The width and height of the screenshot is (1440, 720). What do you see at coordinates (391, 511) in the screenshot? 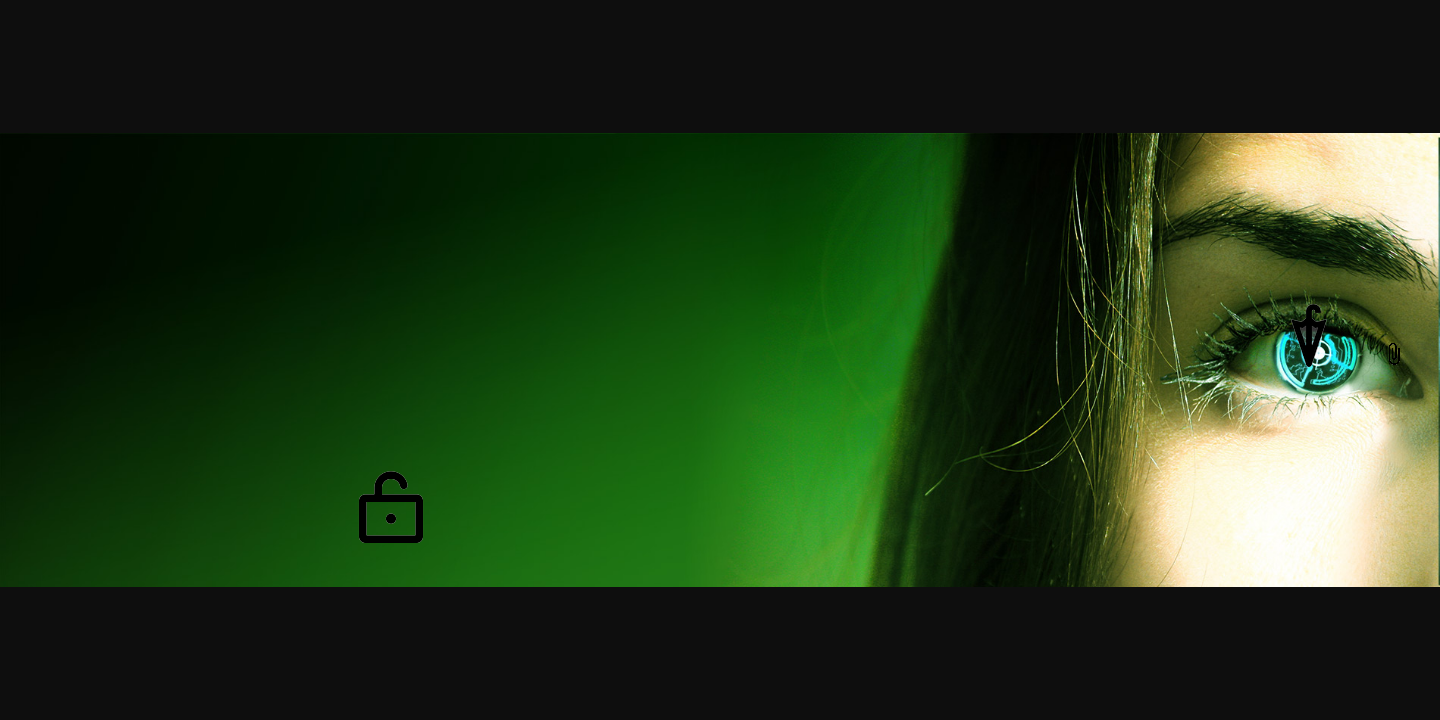
I see `unlock or access secured content` at bounding box center [391, 511].